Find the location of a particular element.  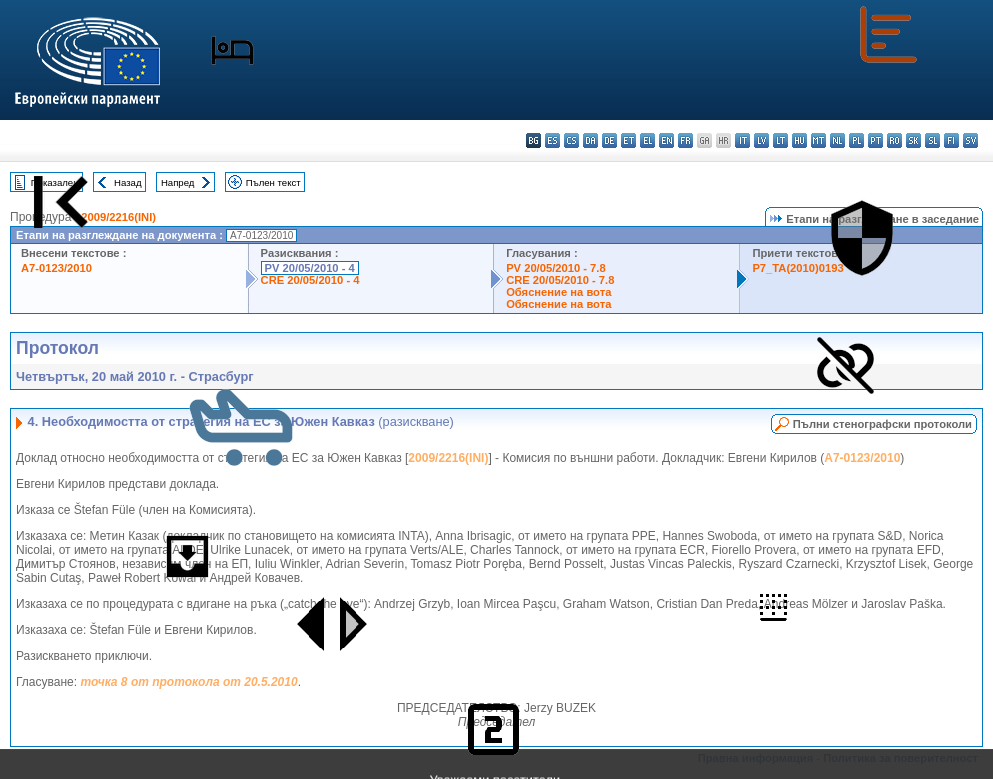

go to first page is located at coordinates (60, 202).